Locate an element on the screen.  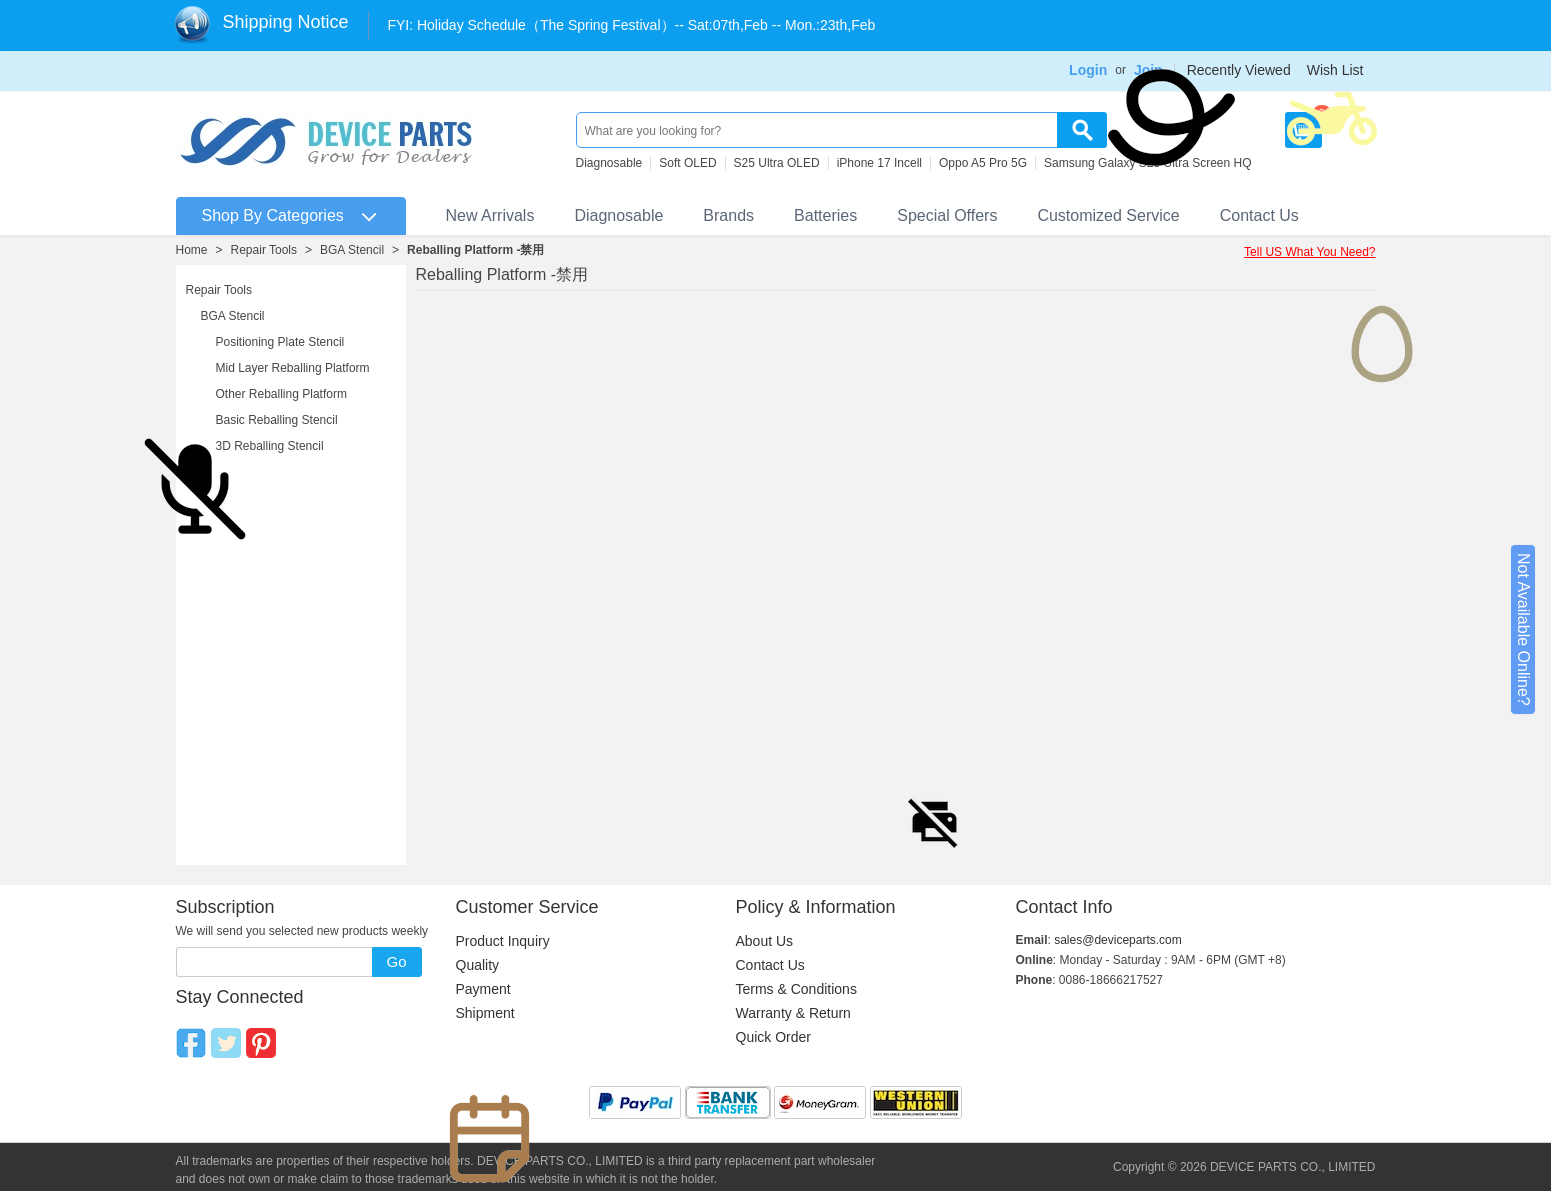
view calendar with a note or reminder is located at coordinates (489, 1138).